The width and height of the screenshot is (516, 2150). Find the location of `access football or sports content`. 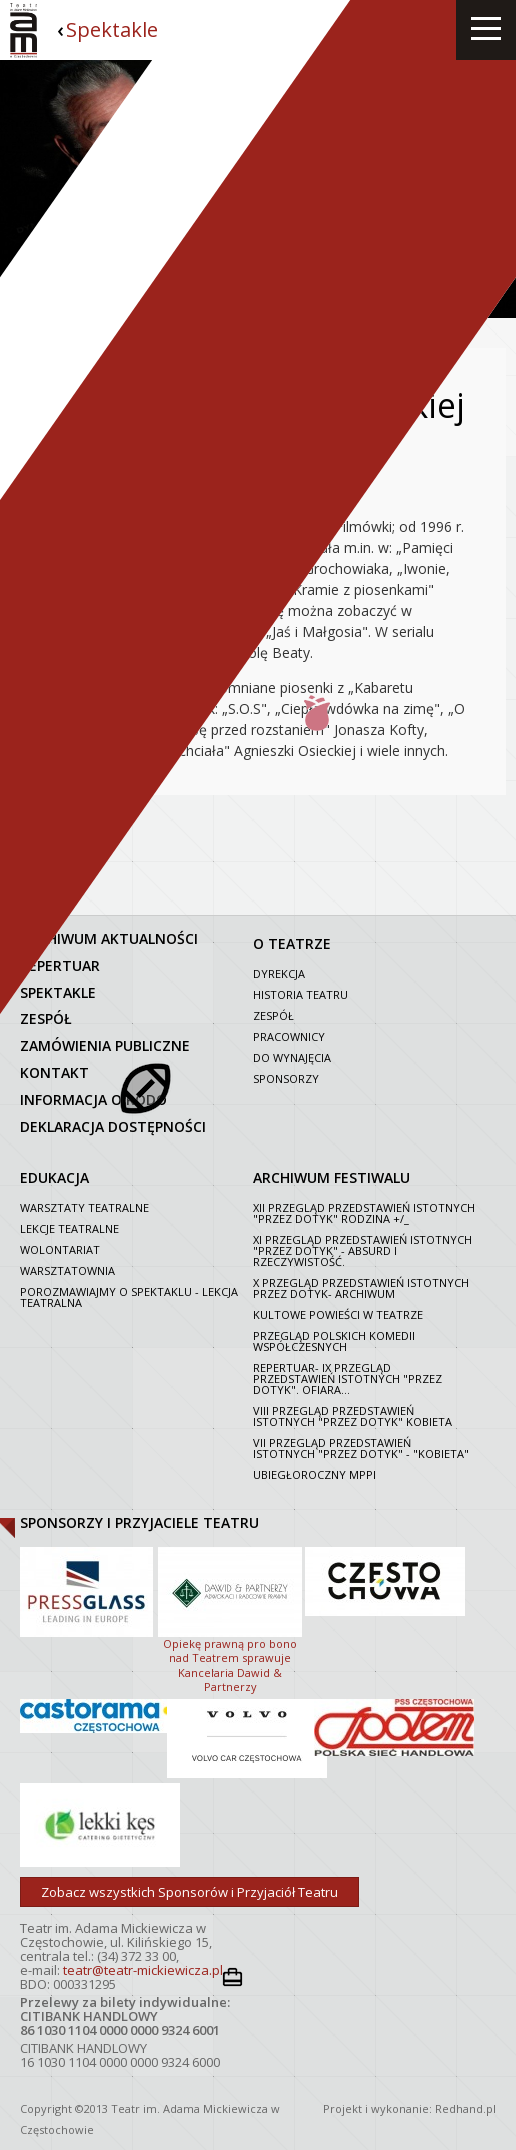

access football or sports content is located at coordinates (145, 1088).